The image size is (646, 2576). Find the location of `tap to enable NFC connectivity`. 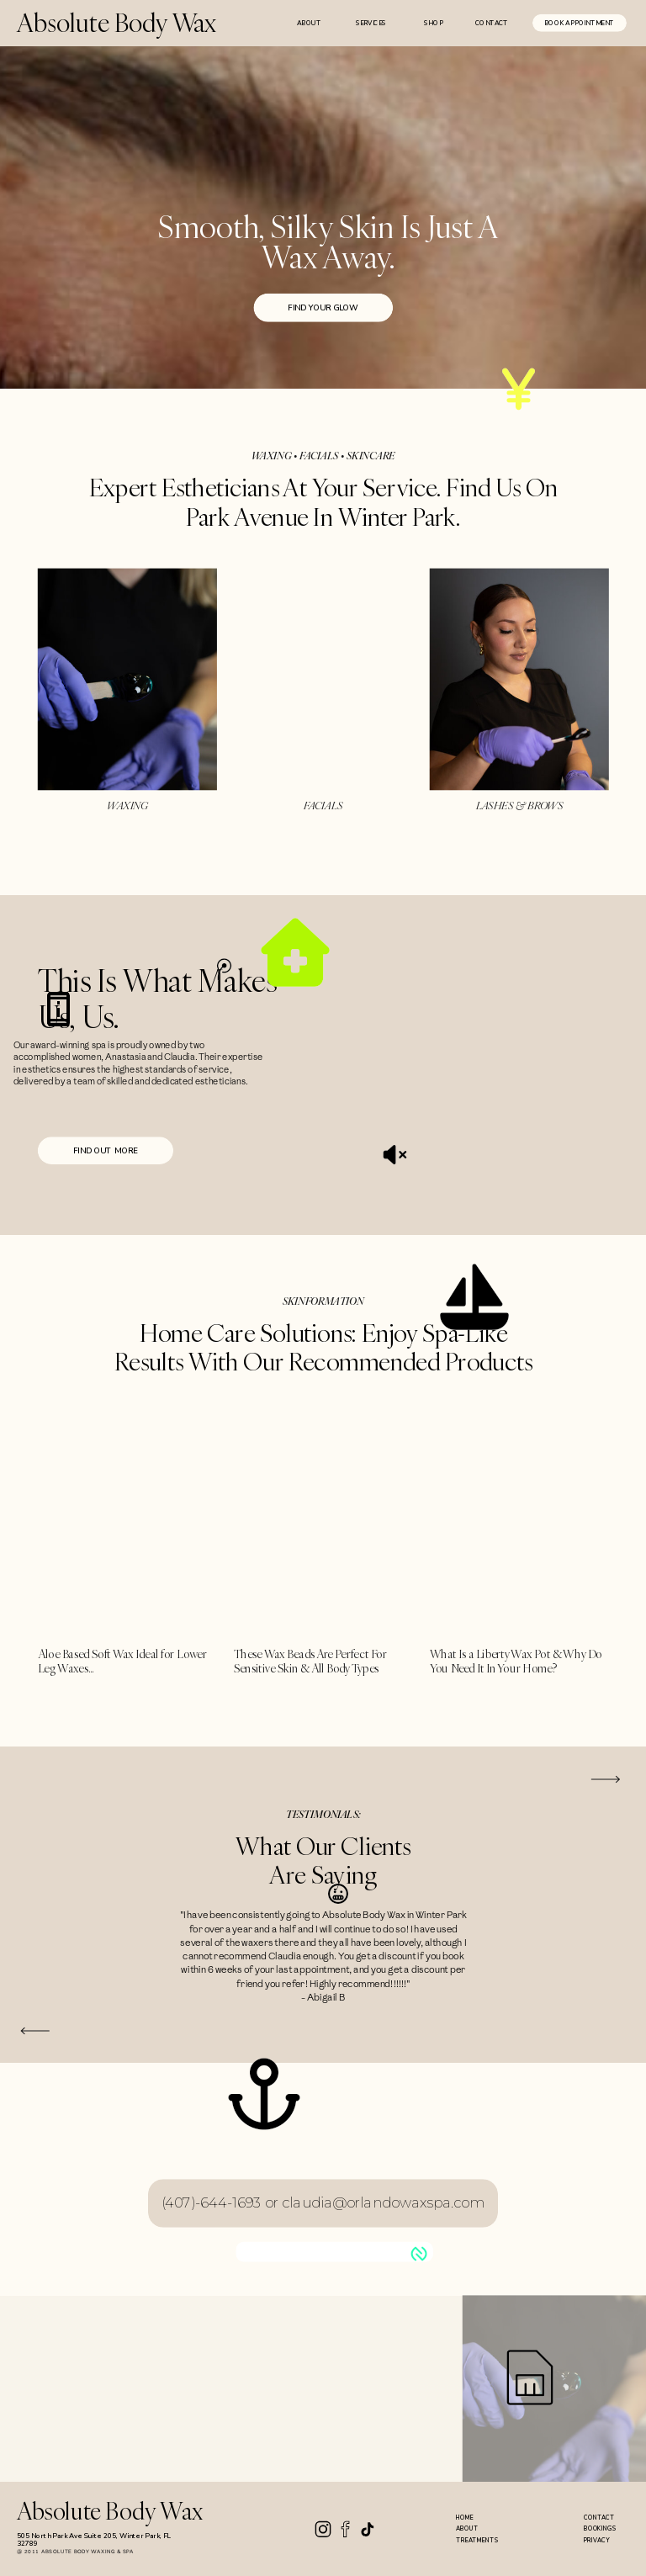

tap to enable NFC connectivity is located at coordinates (419, 2254).